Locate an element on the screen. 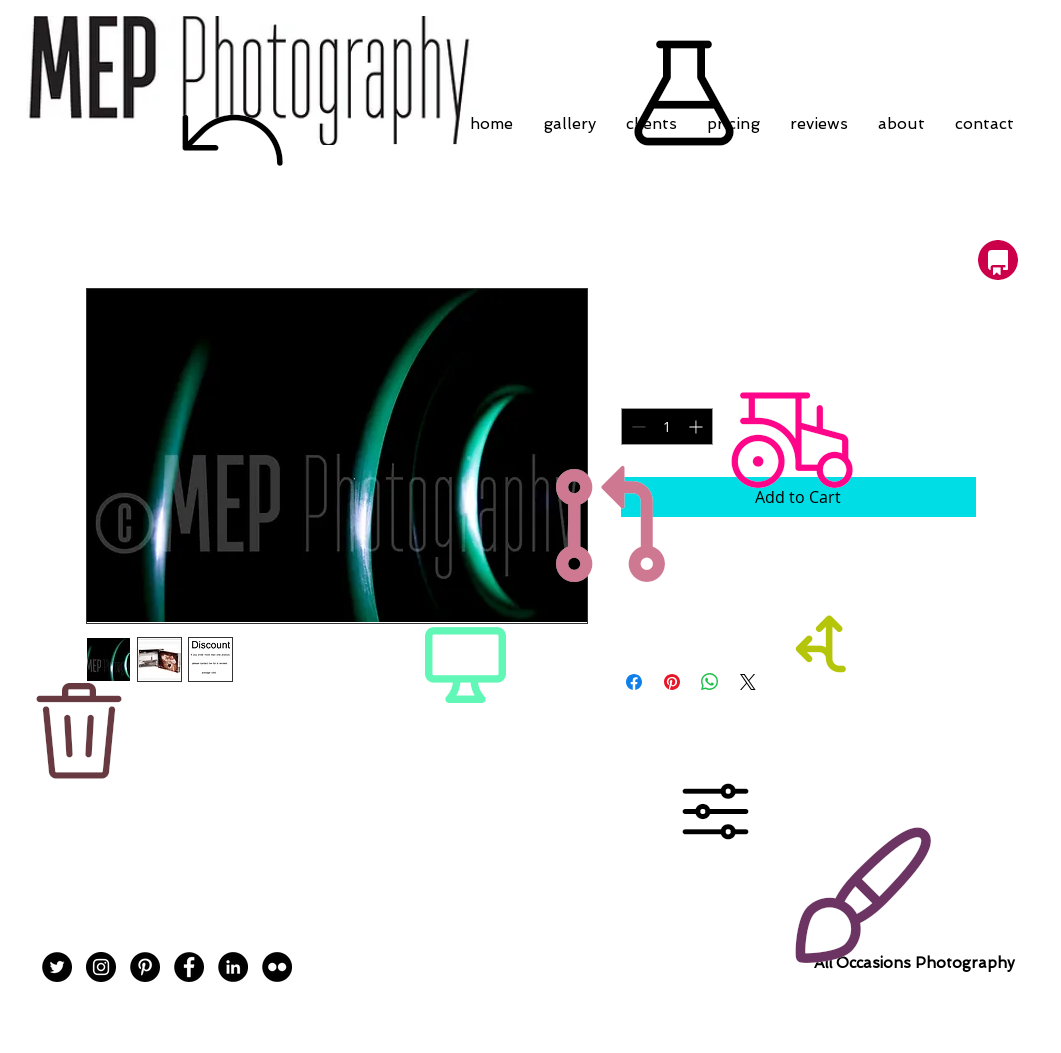 The width and height of the screenshot is (1061, 1053). access farming or agricultural features is located at coordinates (790, 438).